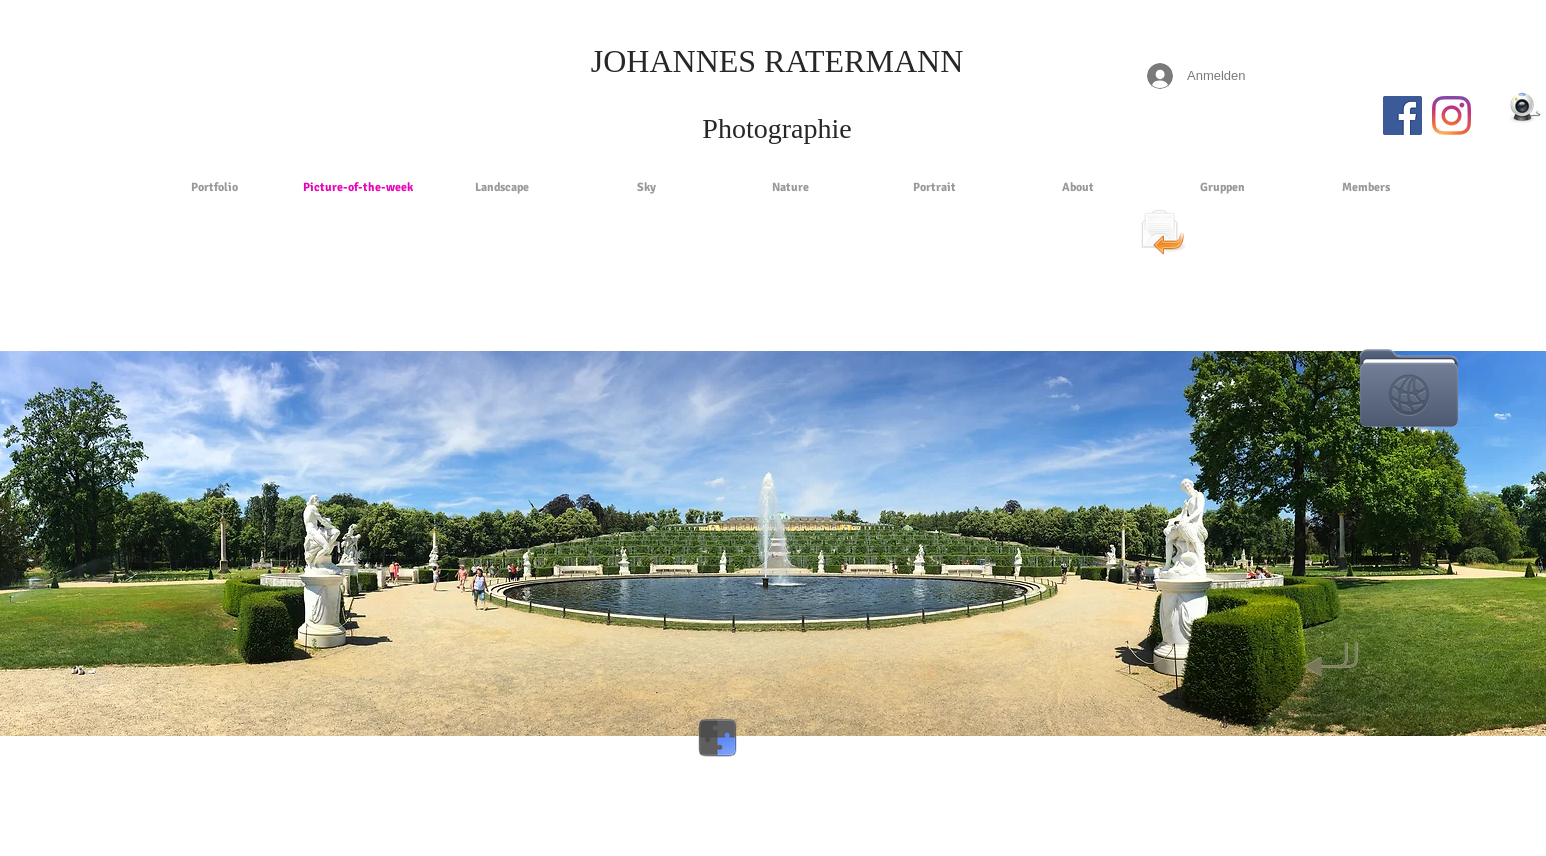 The width and height of the screenshot is (1546, 856). I want to click on access webcam settings, so click(1522, 106).